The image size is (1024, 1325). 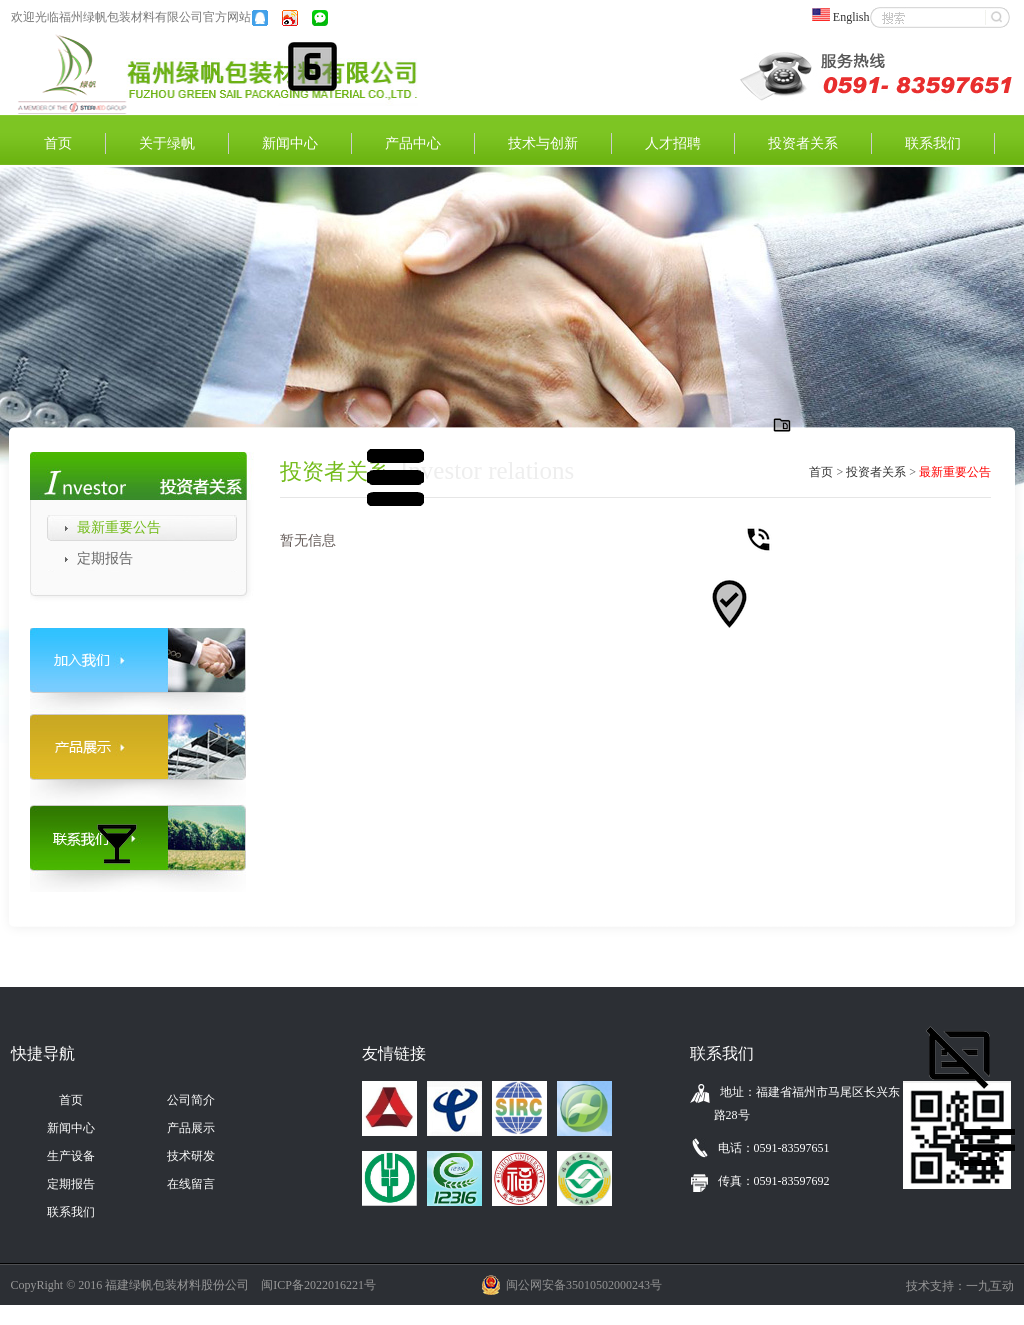 What do you see at coordinates (758, 539) in the screenshot?
I see `indicates an active phone call in progress` at bounding box center [758, 539].